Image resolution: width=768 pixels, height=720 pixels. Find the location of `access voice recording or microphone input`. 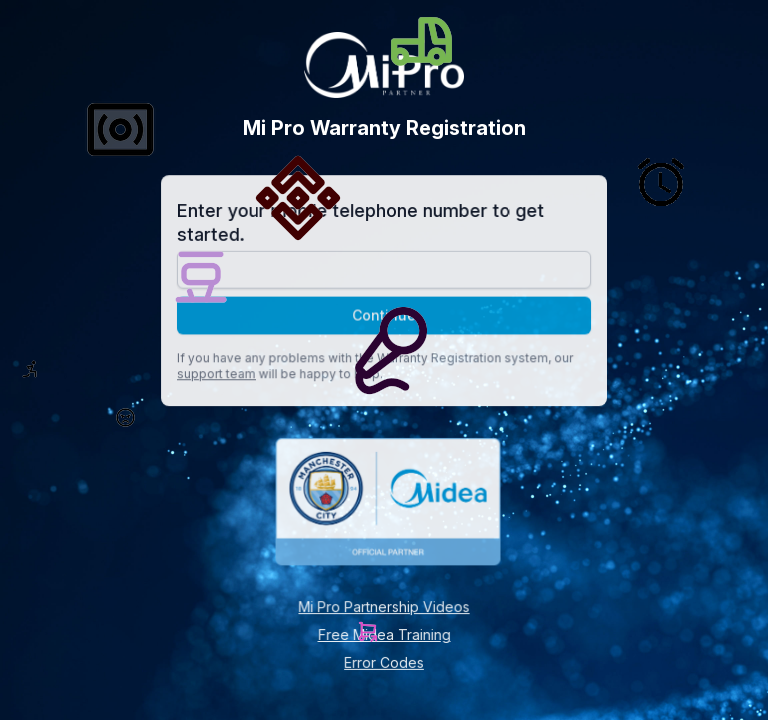

access voice recording or microphone input is located at coordinates (387, 350).